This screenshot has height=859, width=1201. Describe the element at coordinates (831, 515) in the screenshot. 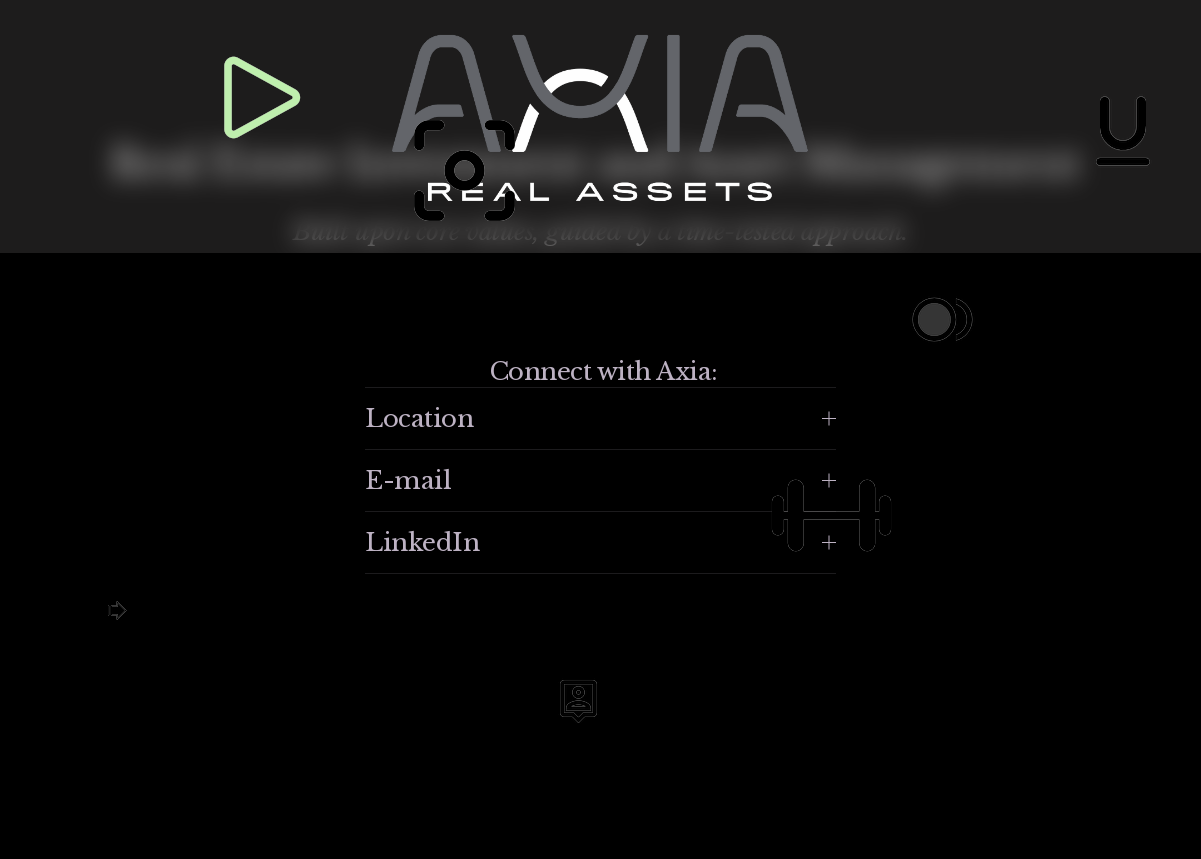

I see `access workout or fitness features` at that location.